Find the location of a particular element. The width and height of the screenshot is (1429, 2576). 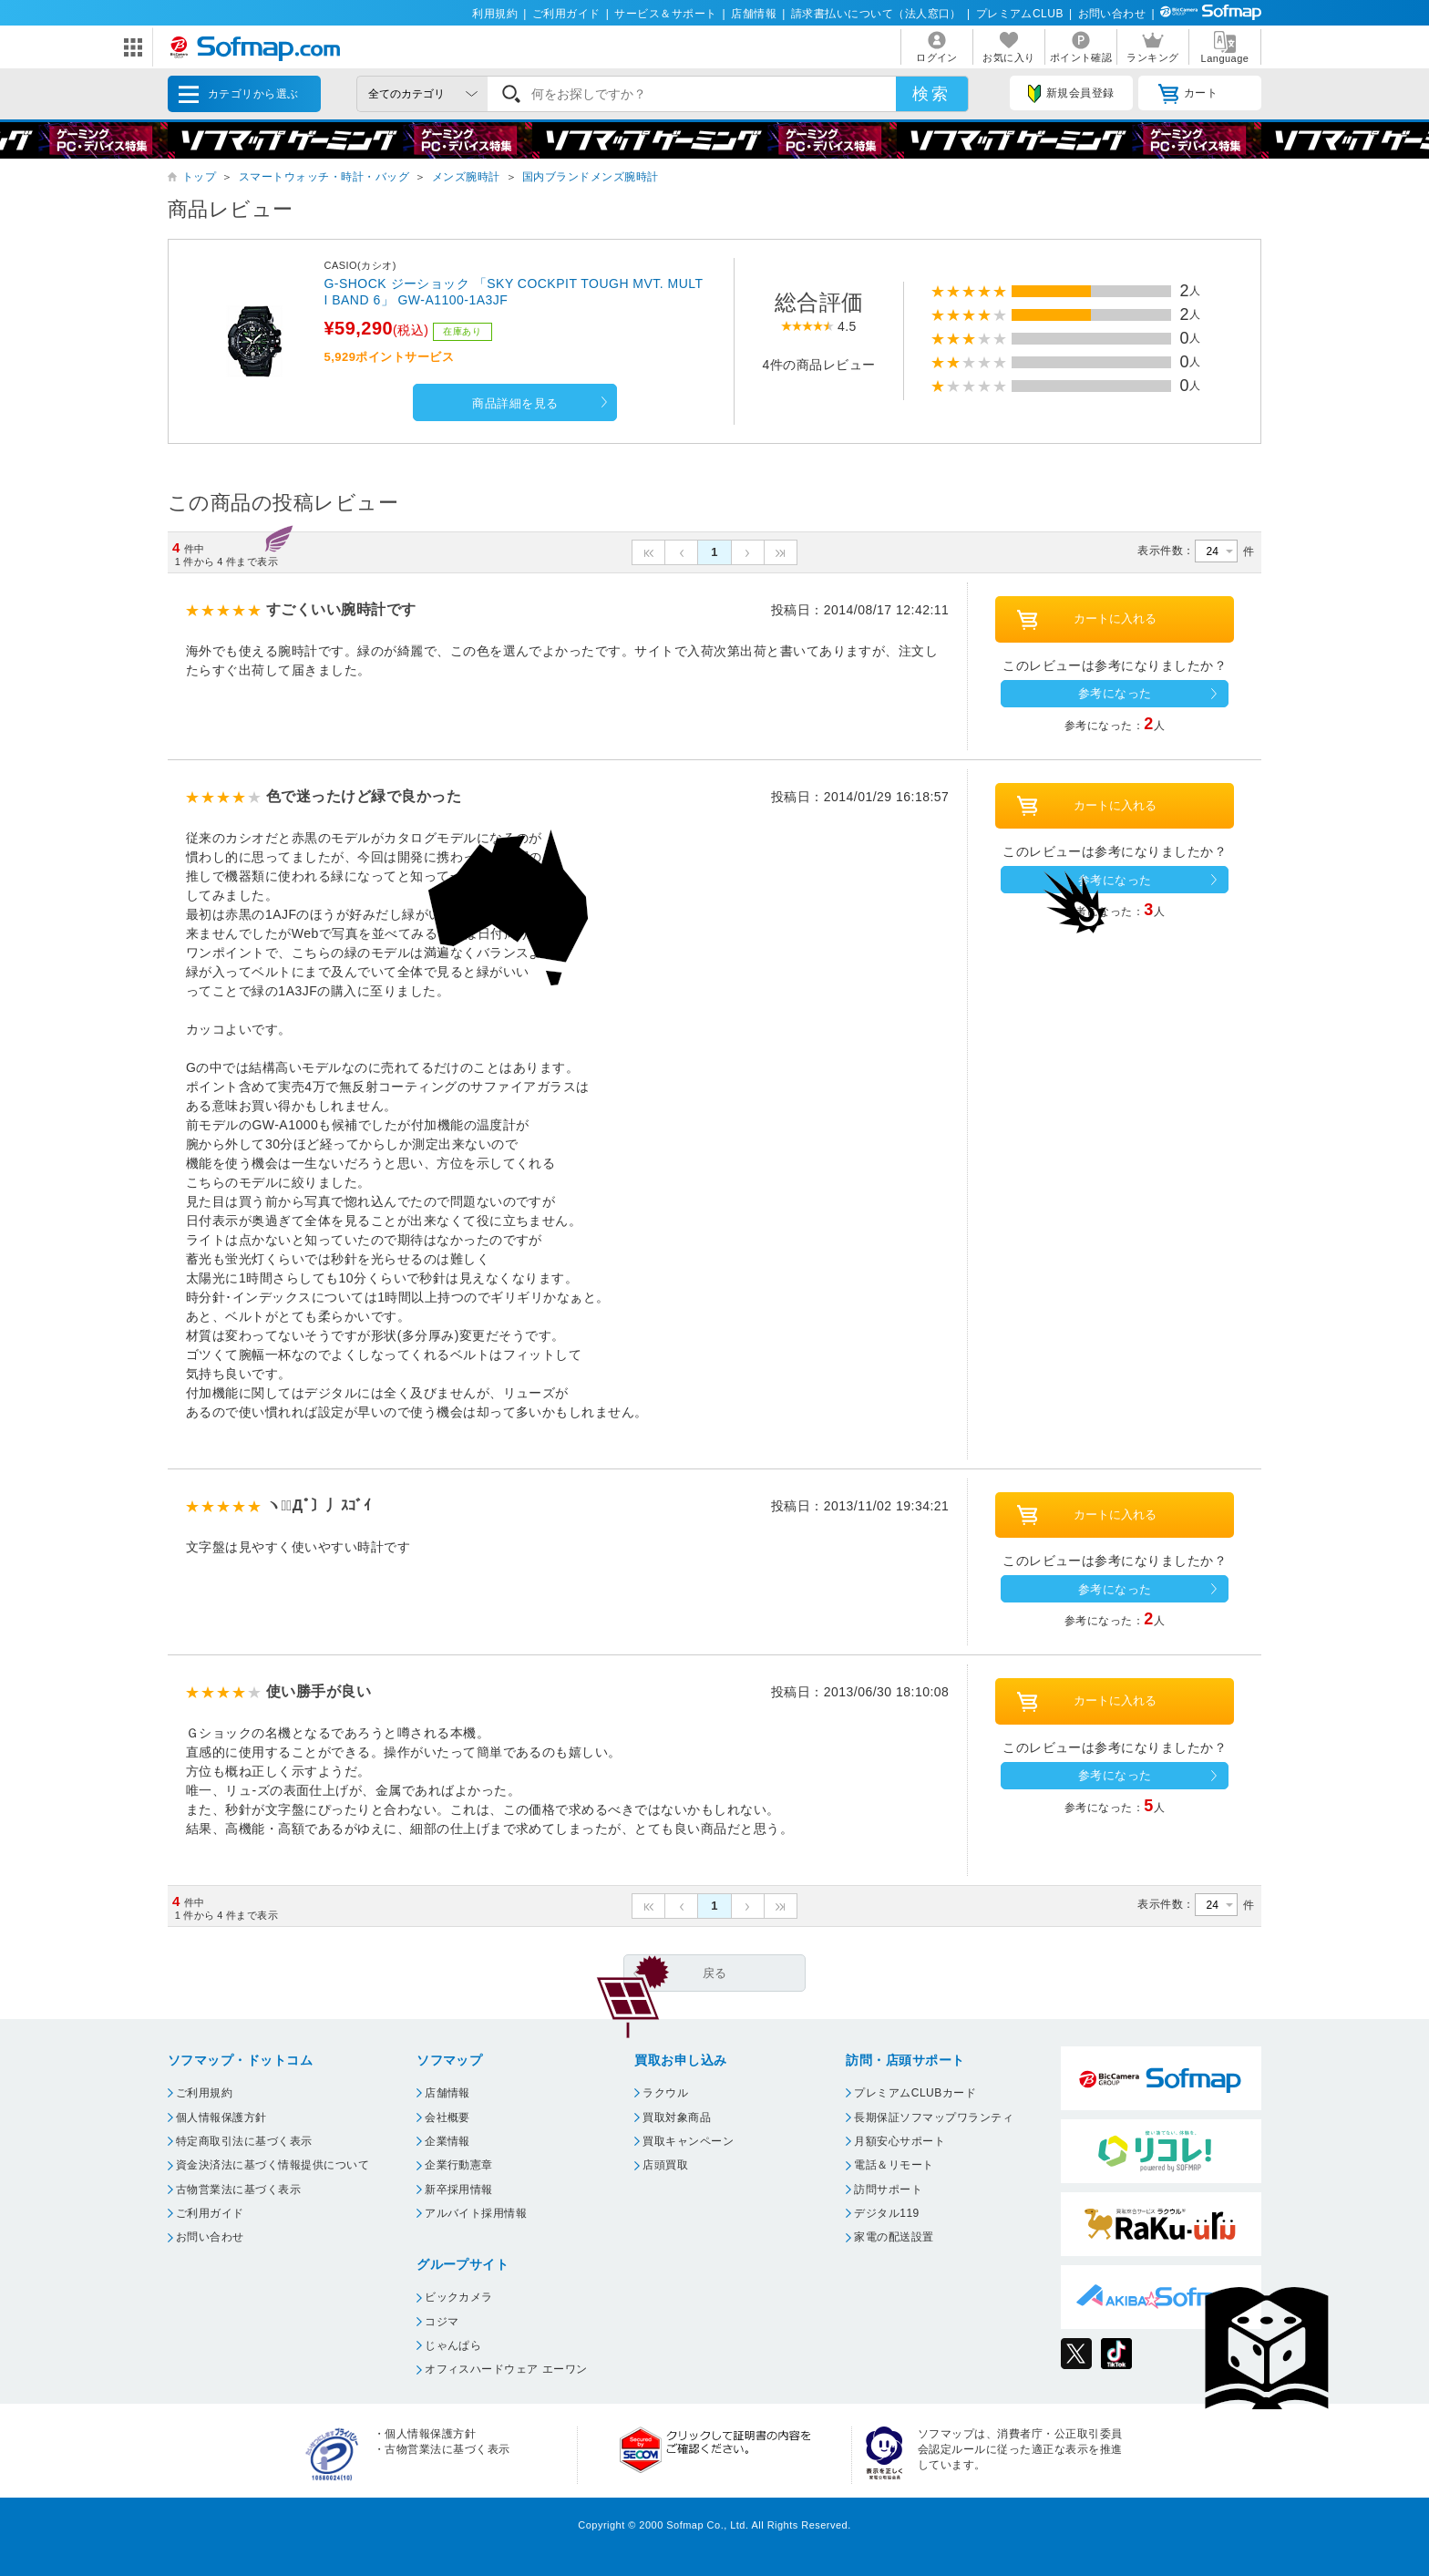

indicates a falling or dropping object in gameplay is located at coordinates (1074, 902).